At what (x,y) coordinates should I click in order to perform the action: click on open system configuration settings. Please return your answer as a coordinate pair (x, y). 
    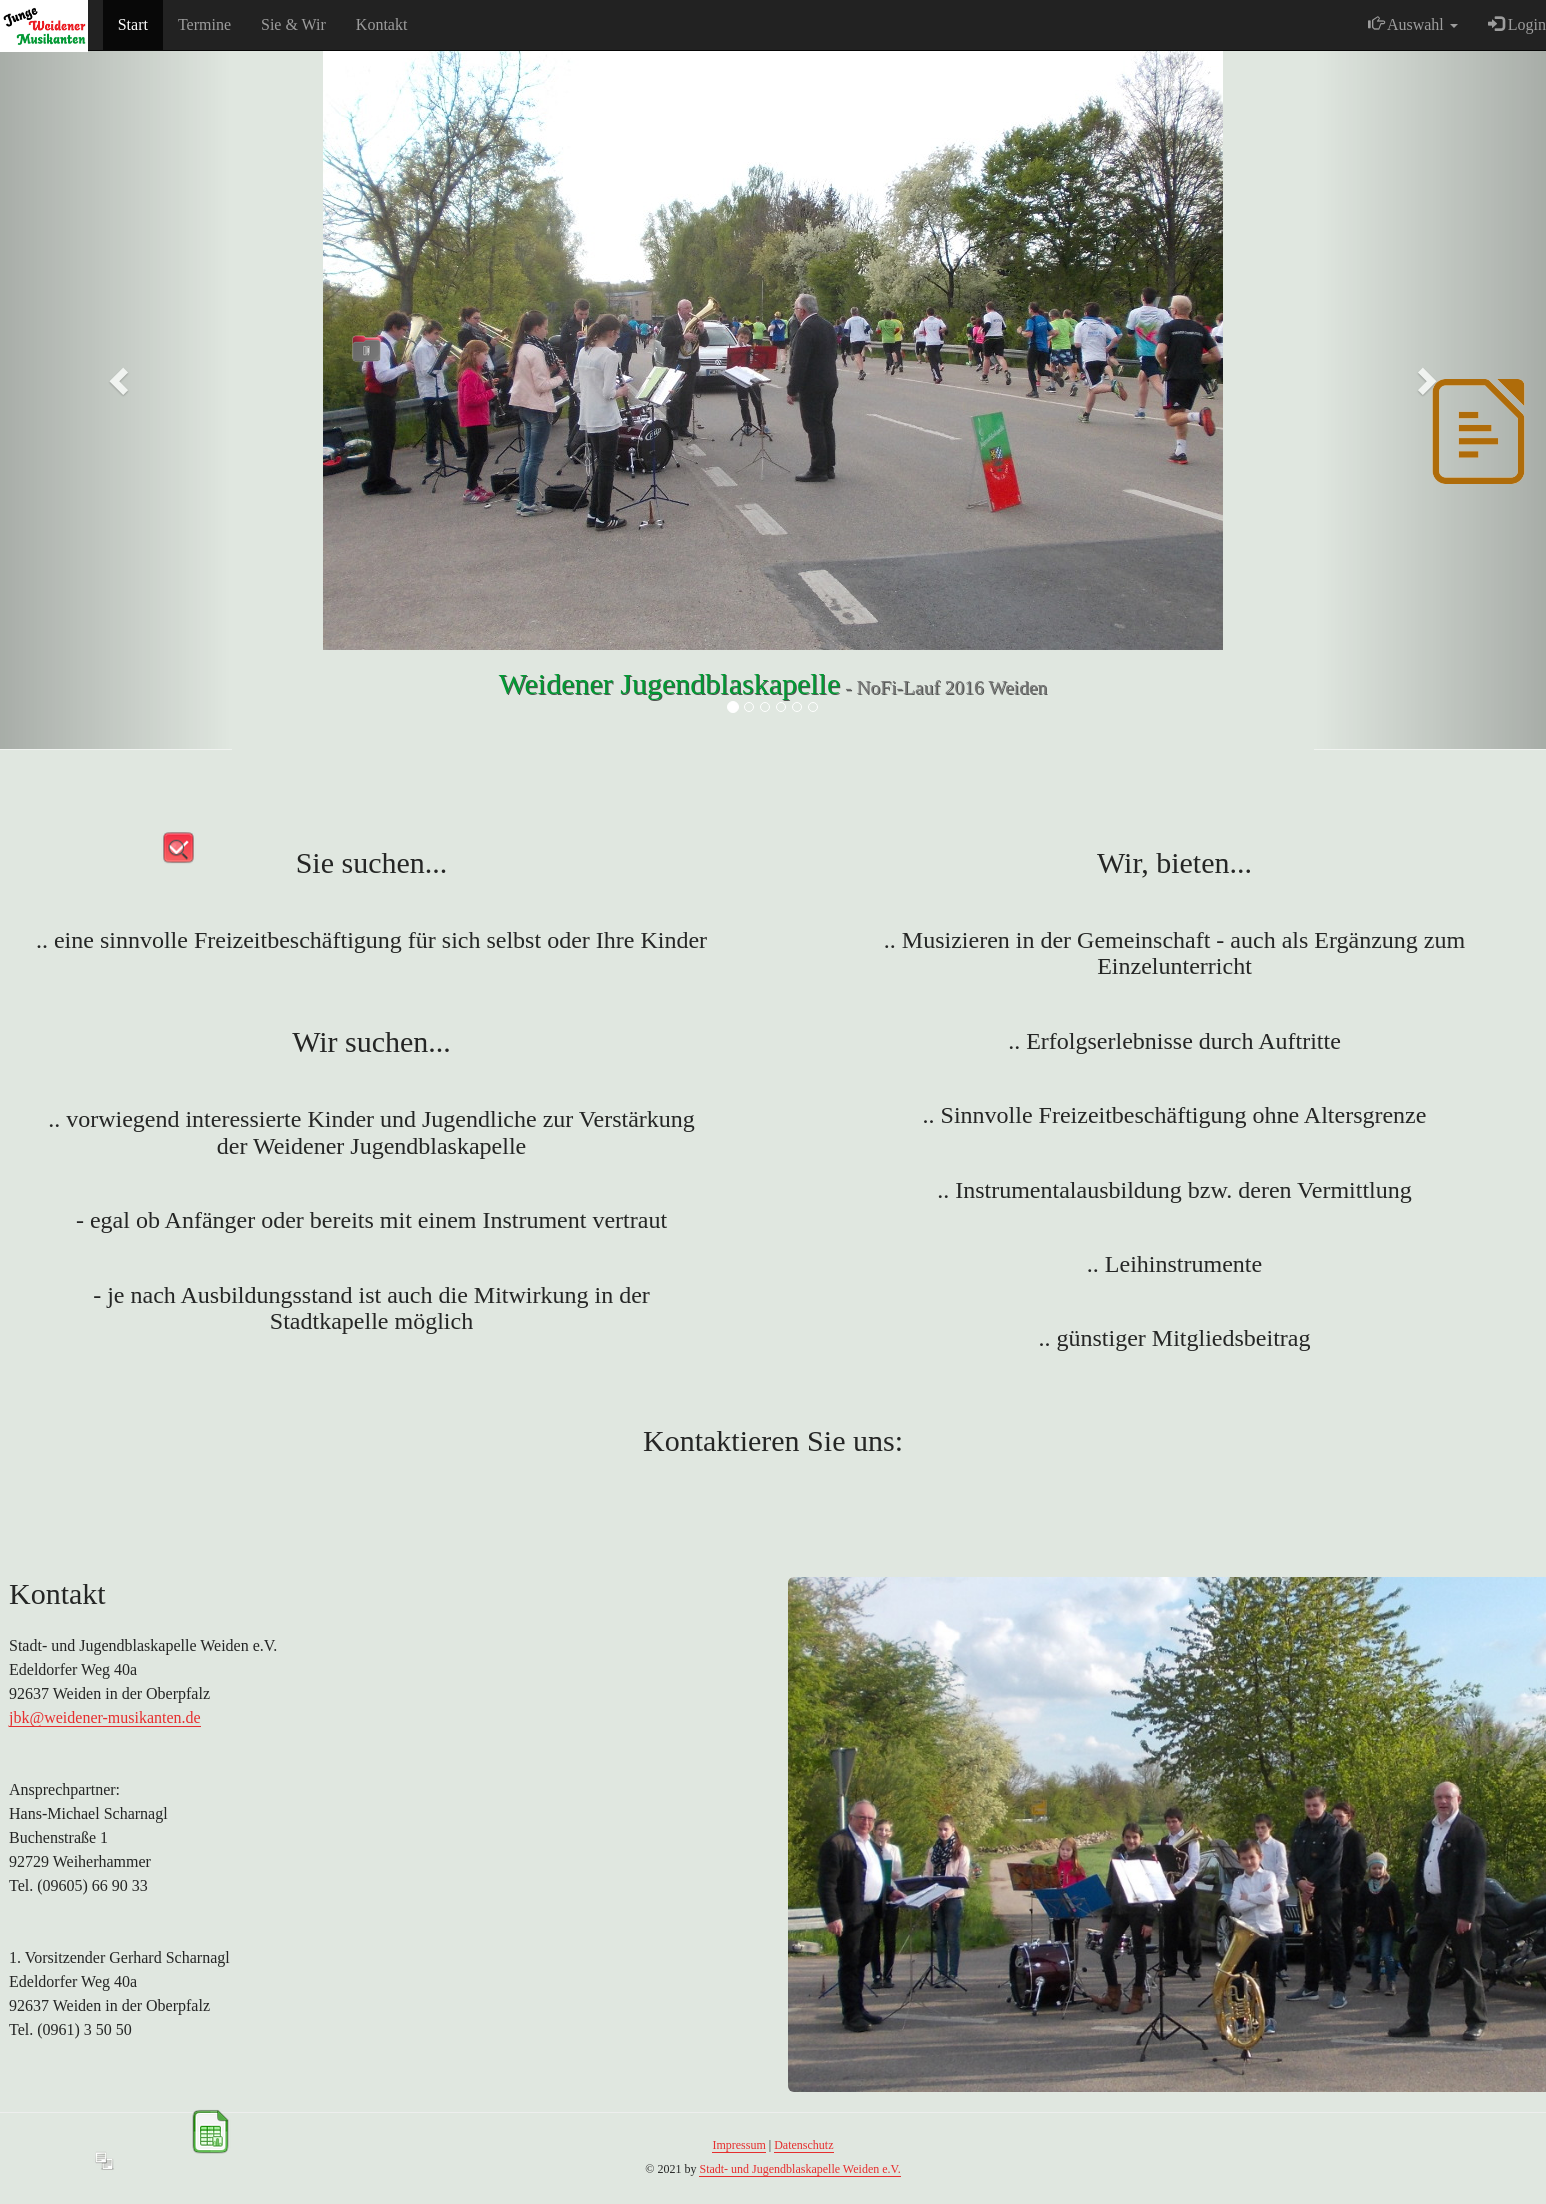
    Looking at the image, I should click on (178, 847).